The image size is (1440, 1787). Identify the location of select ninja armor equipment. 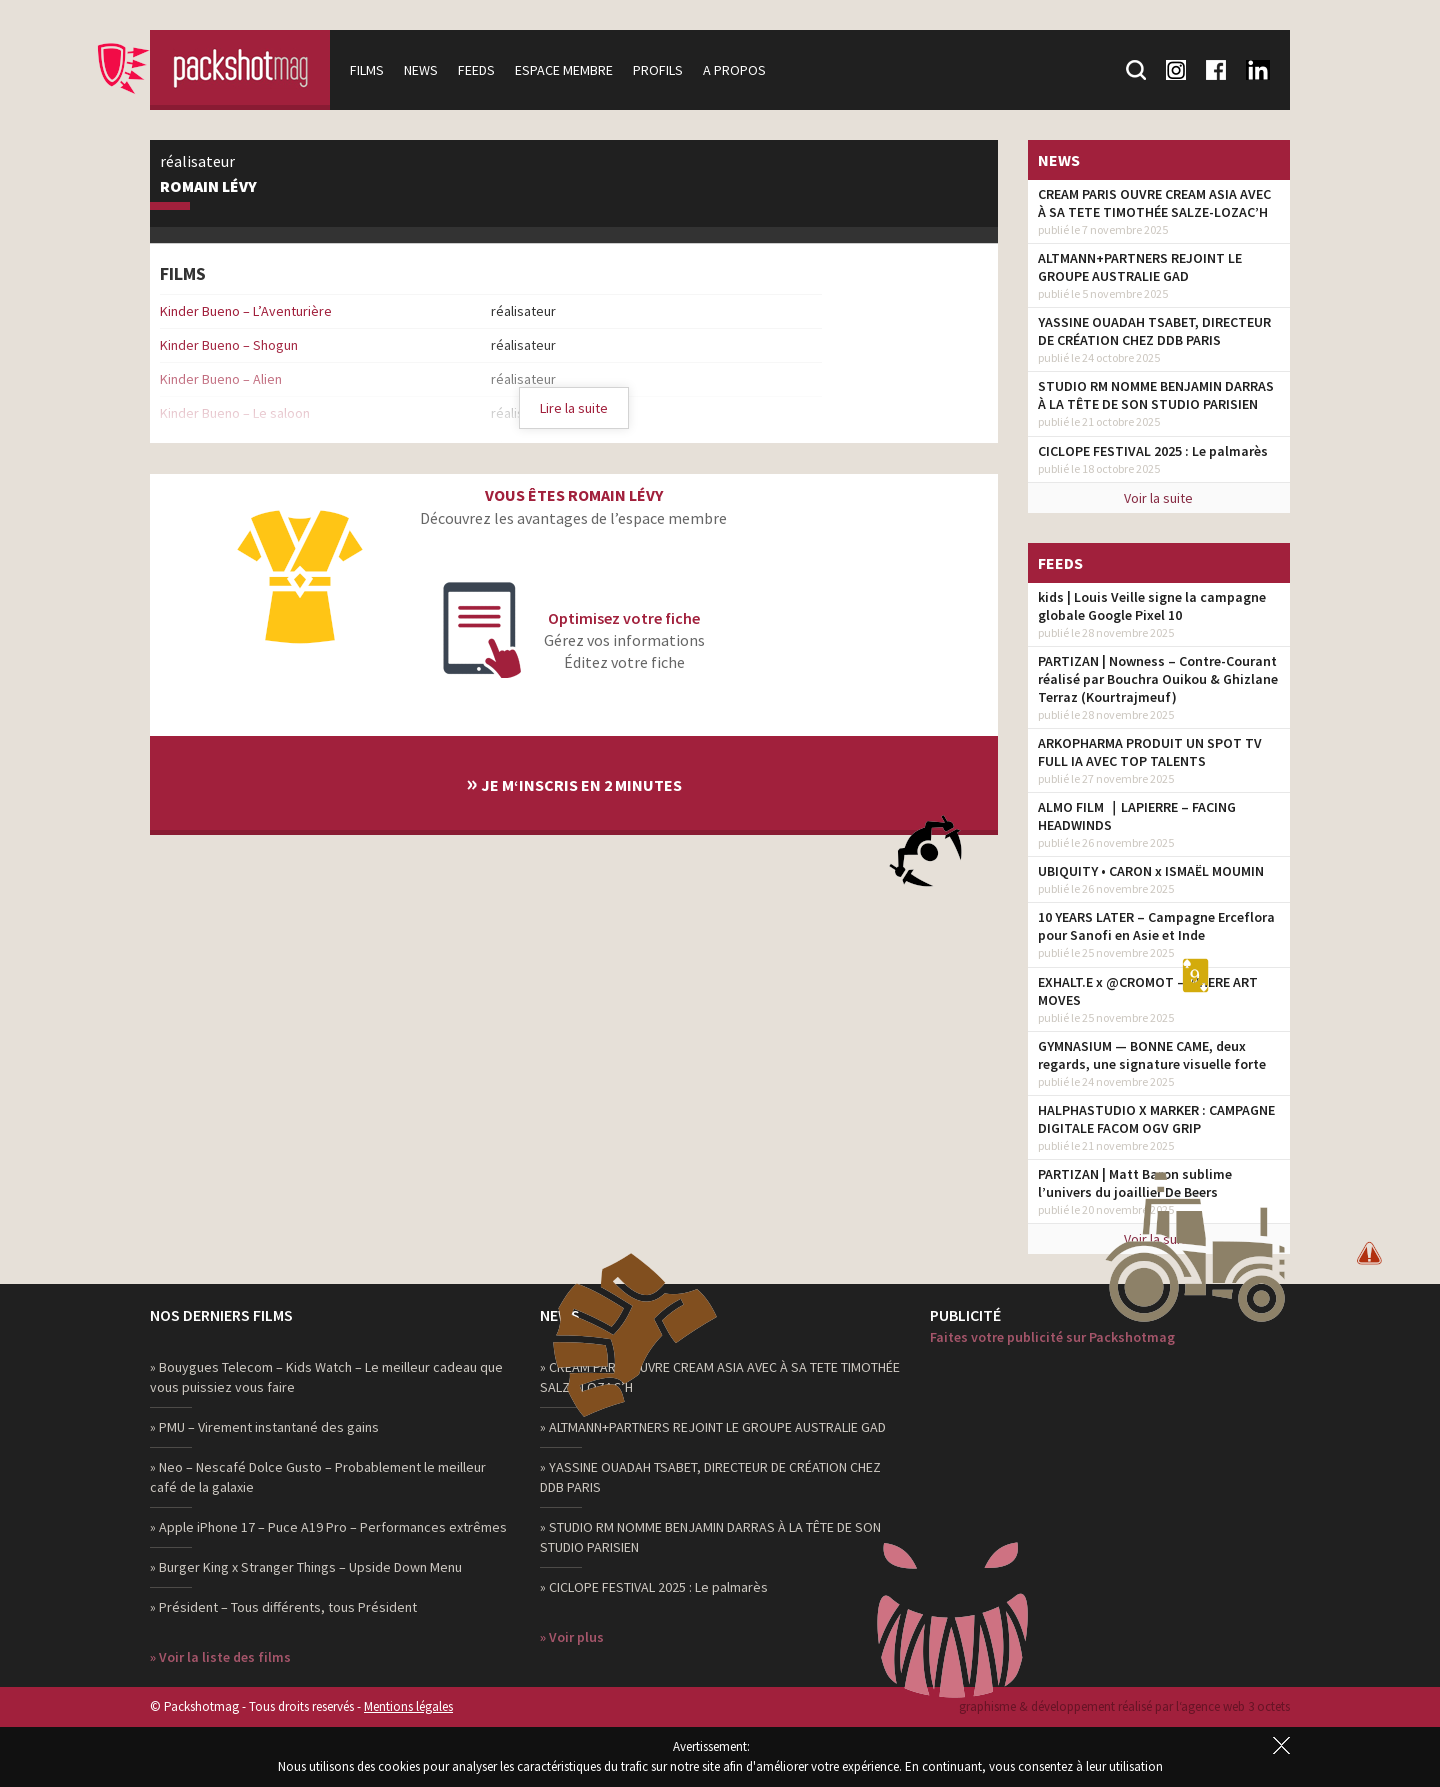
(300, 577).